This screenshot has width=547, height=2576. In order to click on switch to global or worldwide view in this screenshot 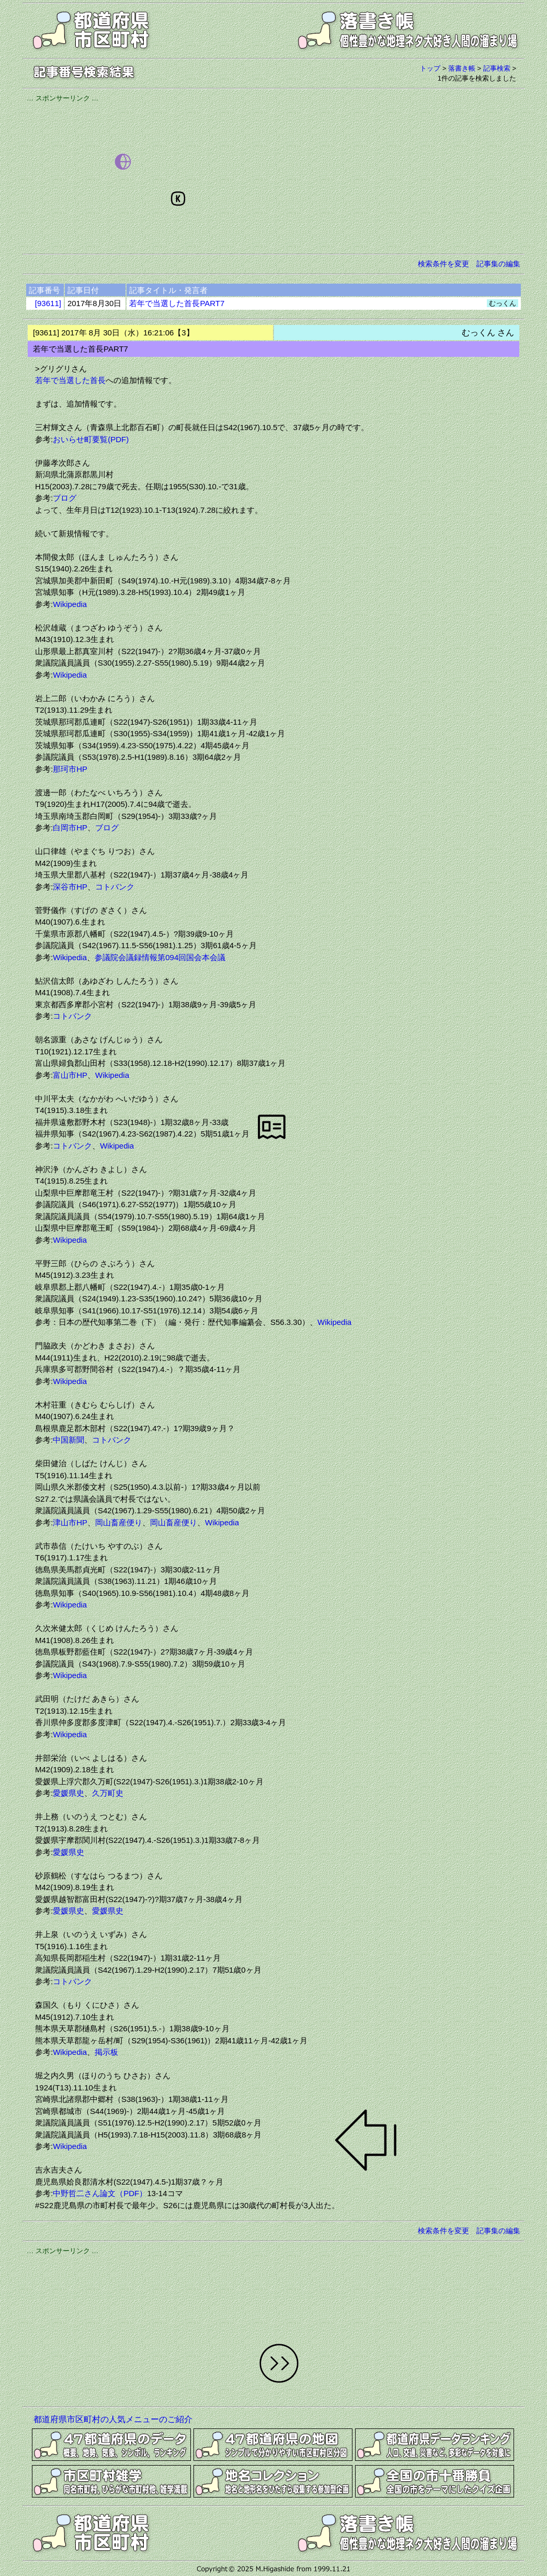, I will do `click(123, 162)`.